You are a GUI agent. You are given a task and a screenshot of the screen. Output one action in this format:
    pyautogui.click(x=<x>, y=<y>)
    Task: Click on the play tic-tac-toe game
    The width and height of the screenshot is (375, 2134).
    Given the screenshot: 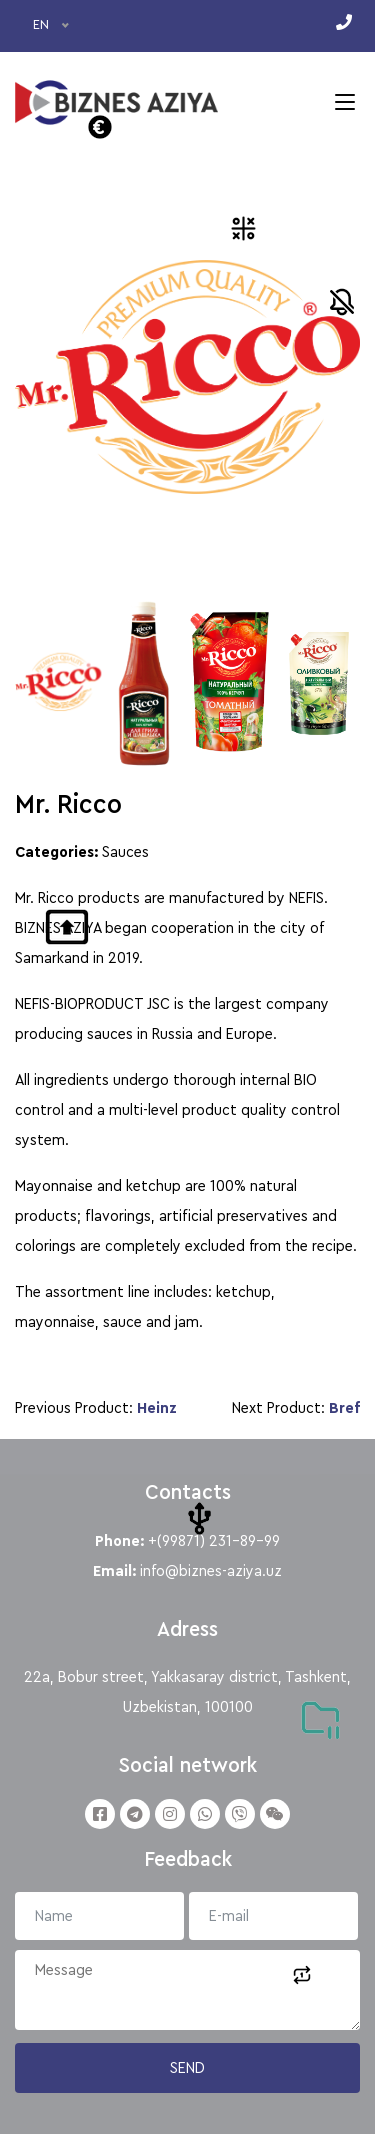 What is the action you would take?
    pyautogui.click(x=243, y=228)
    